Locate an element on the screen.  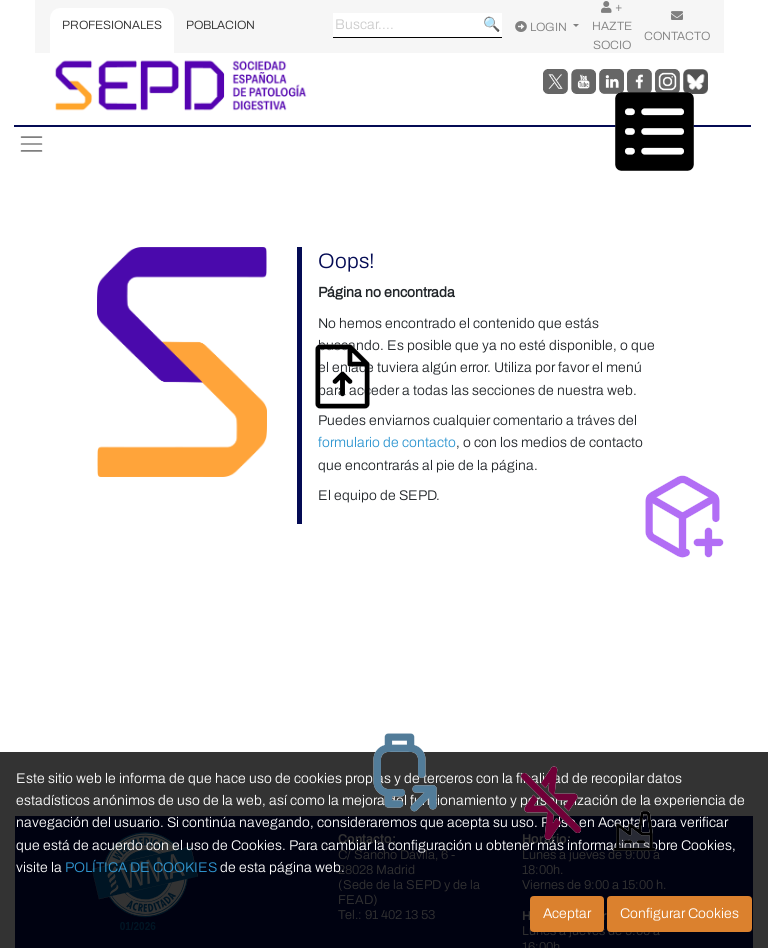
access manufacturing or production settings is located at coordinates (634, 832).